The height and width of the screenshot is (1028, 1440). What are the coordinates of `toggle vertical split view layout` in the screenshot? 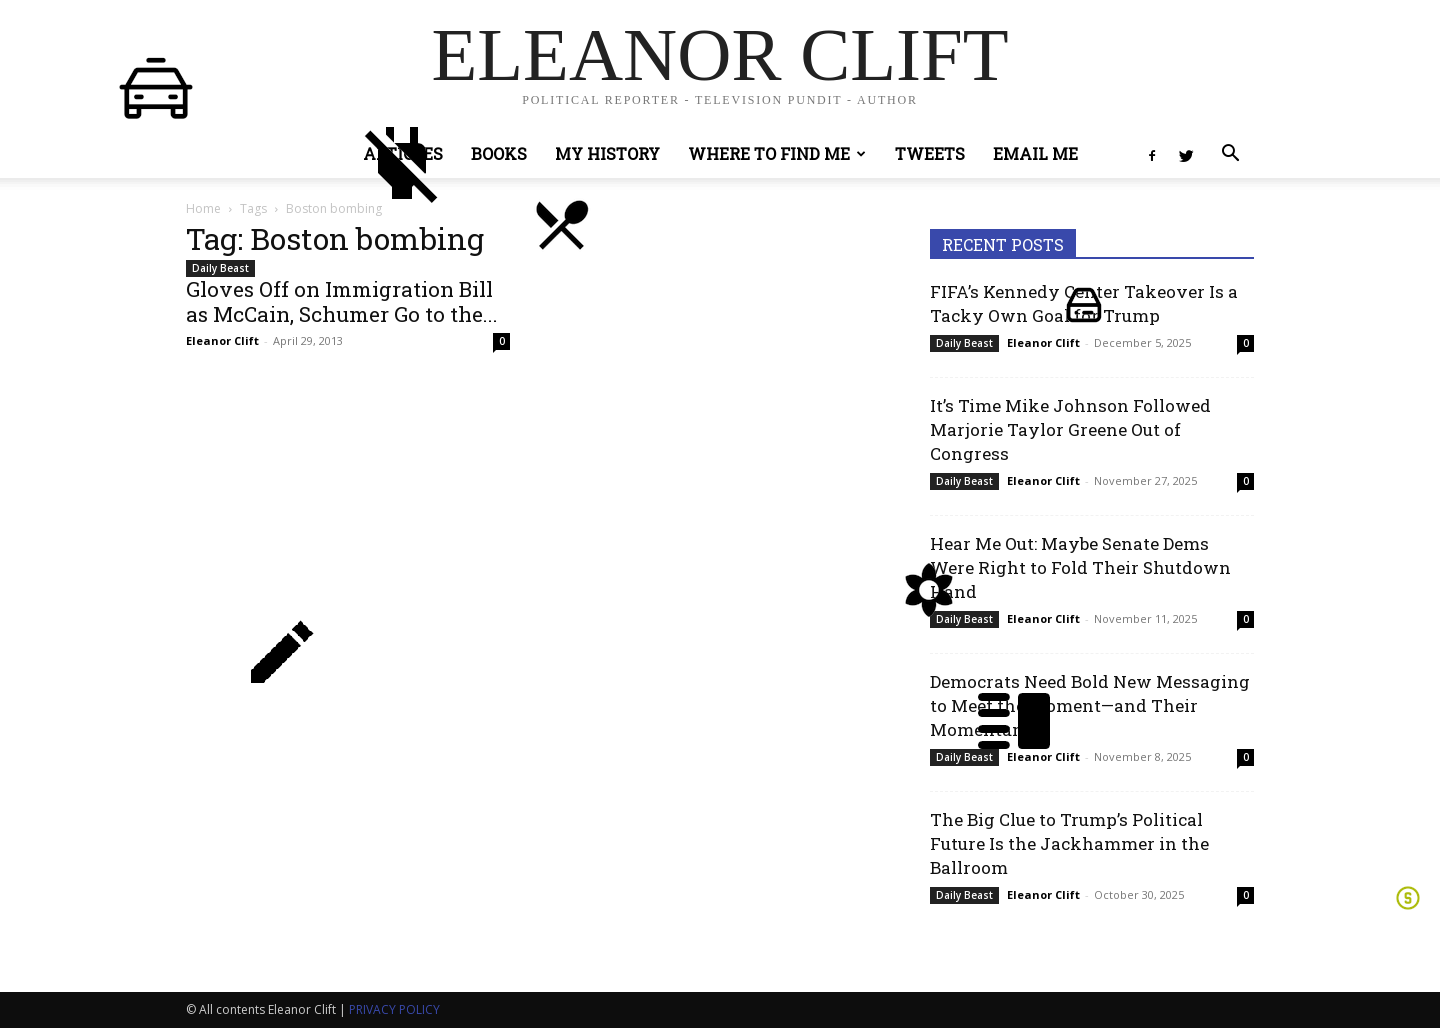 It's located at (1014, 721).